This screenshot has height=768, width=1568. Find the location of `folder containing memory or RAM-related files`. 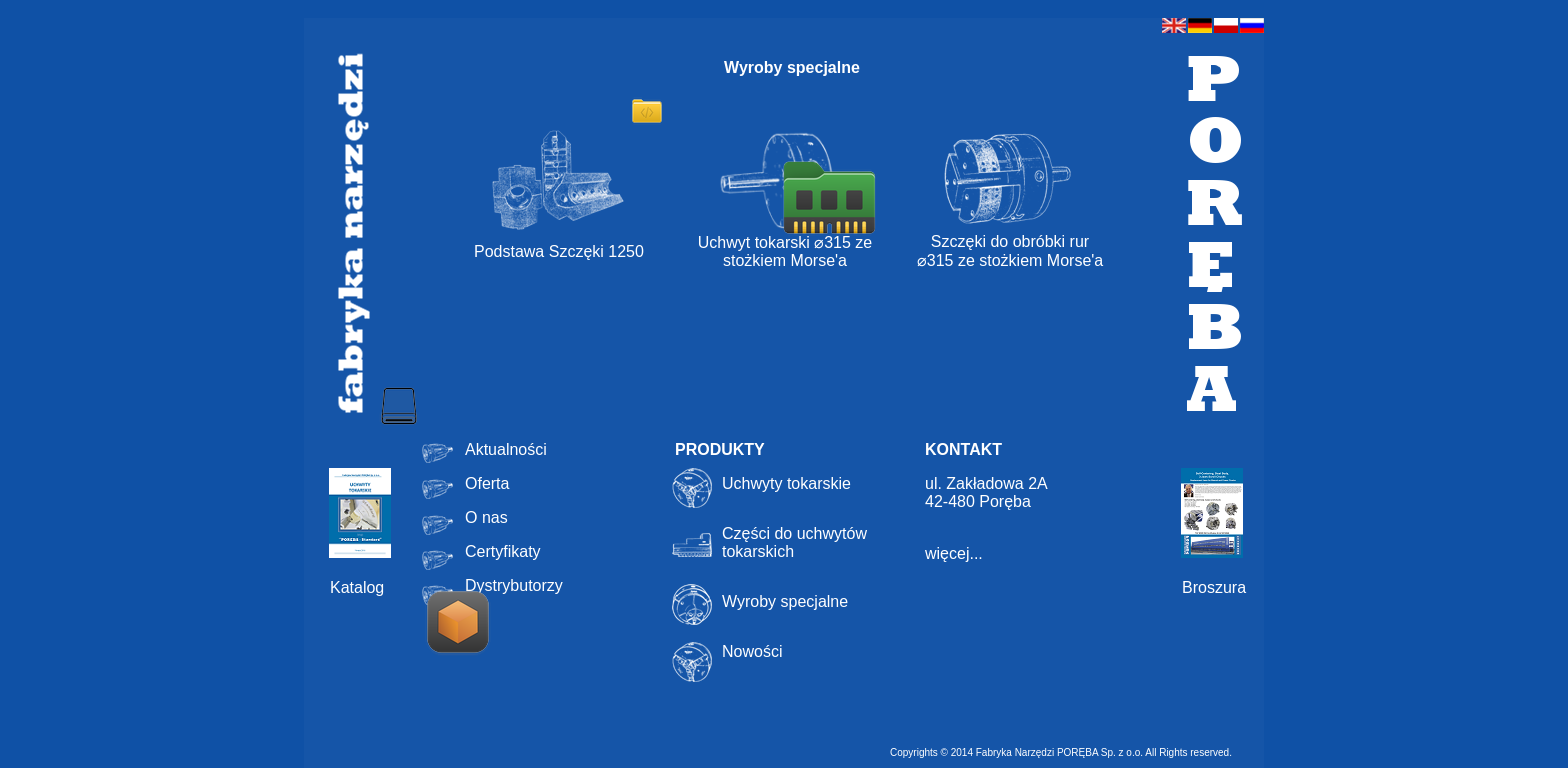

folder containing memory or RAM-related files is located at coordinates (829, 200).